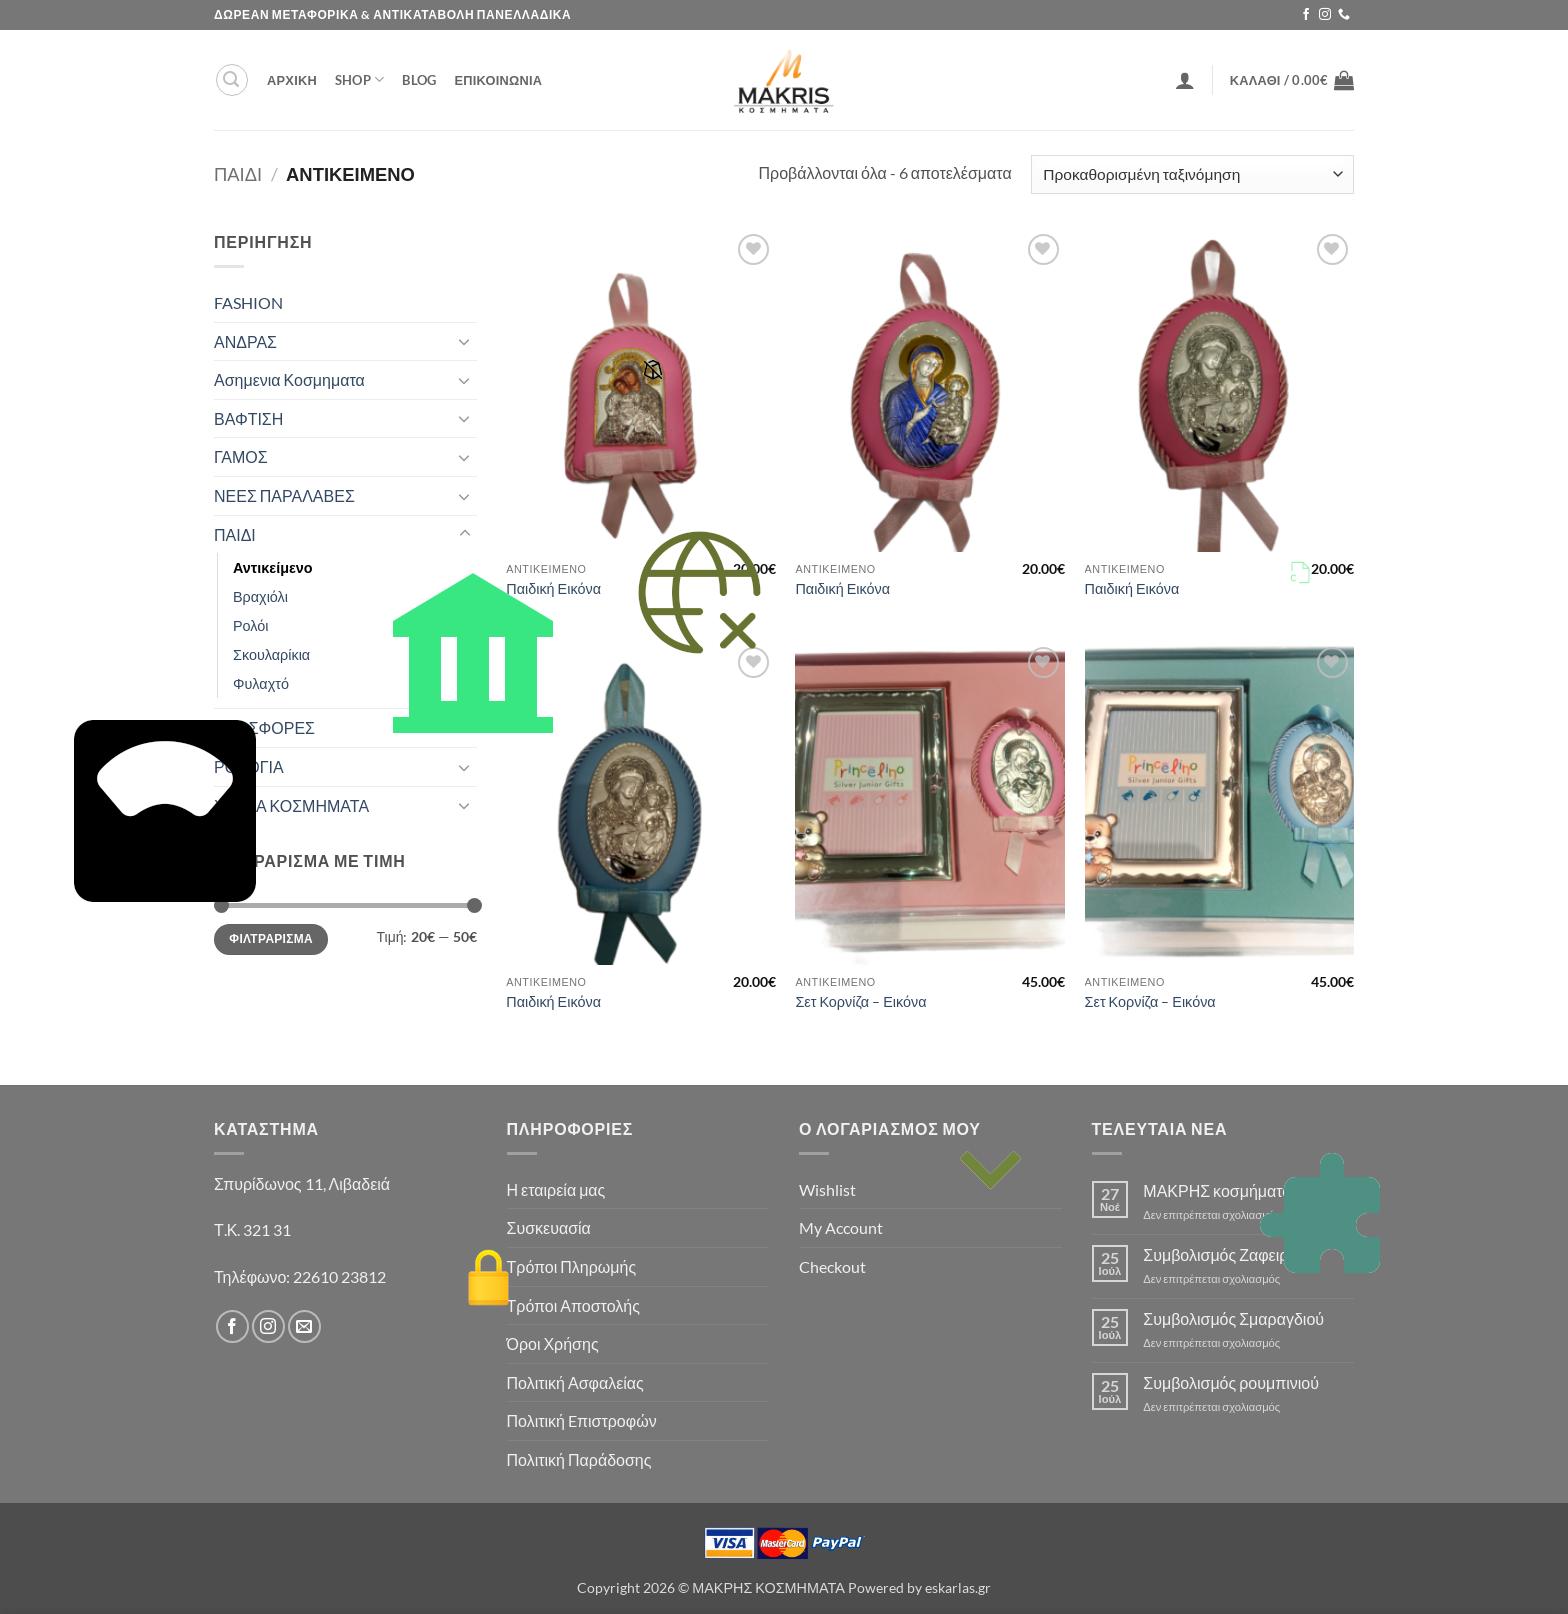  I want to click on disable 3D view frustum or perspective mode, so click(653, 370).